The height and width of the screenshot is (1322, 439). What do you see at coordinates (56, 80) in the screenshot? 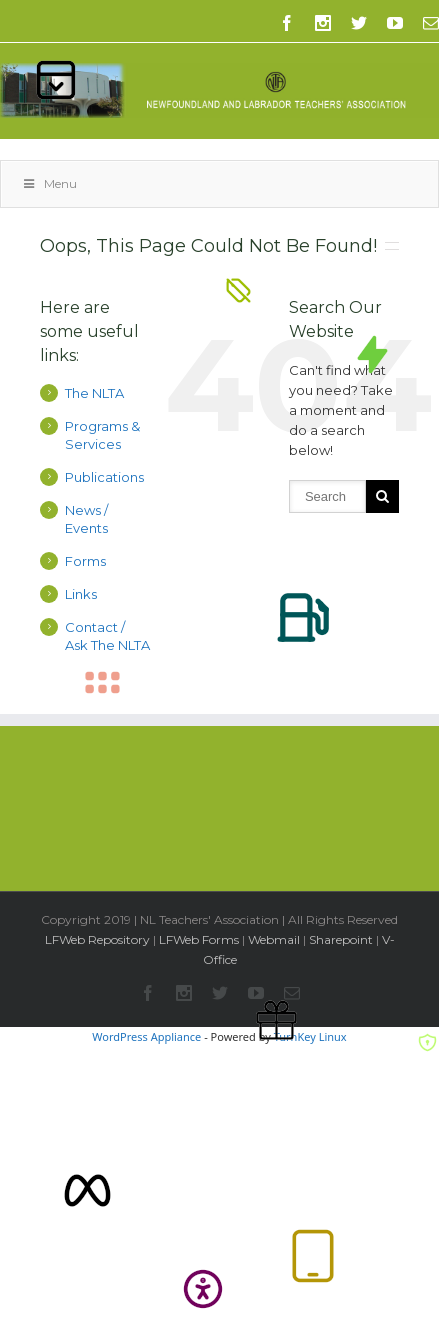
I see `collapse the top panel` at bounding box center [56, 80].